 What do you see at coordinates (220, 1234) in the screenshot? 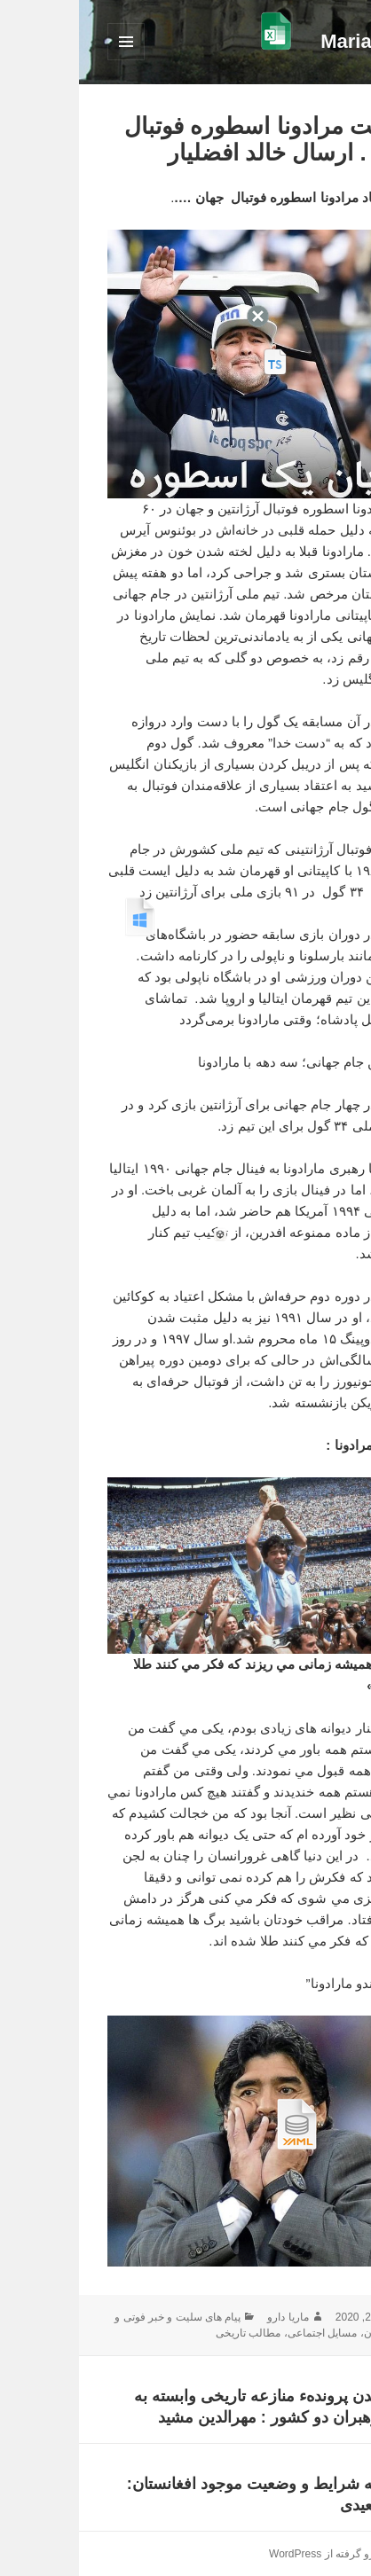
I see `open unity hub application` at bounding box center [220, 1234].